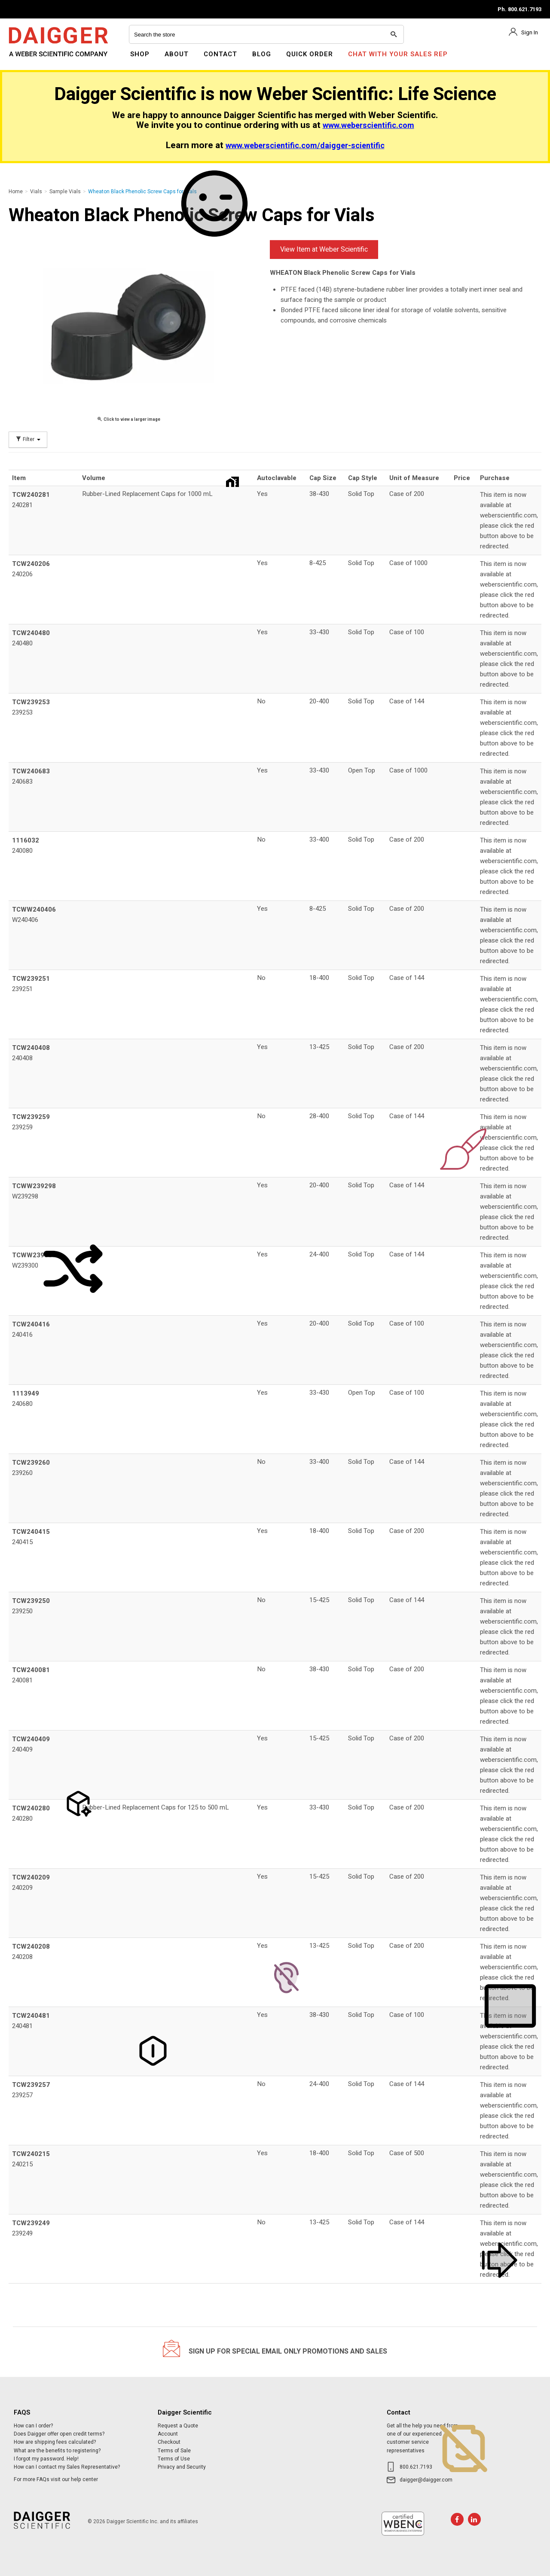 This screenshot has height=2576, width=550. I want to click on shuffle playlist or queue order, so click(72, 1268).